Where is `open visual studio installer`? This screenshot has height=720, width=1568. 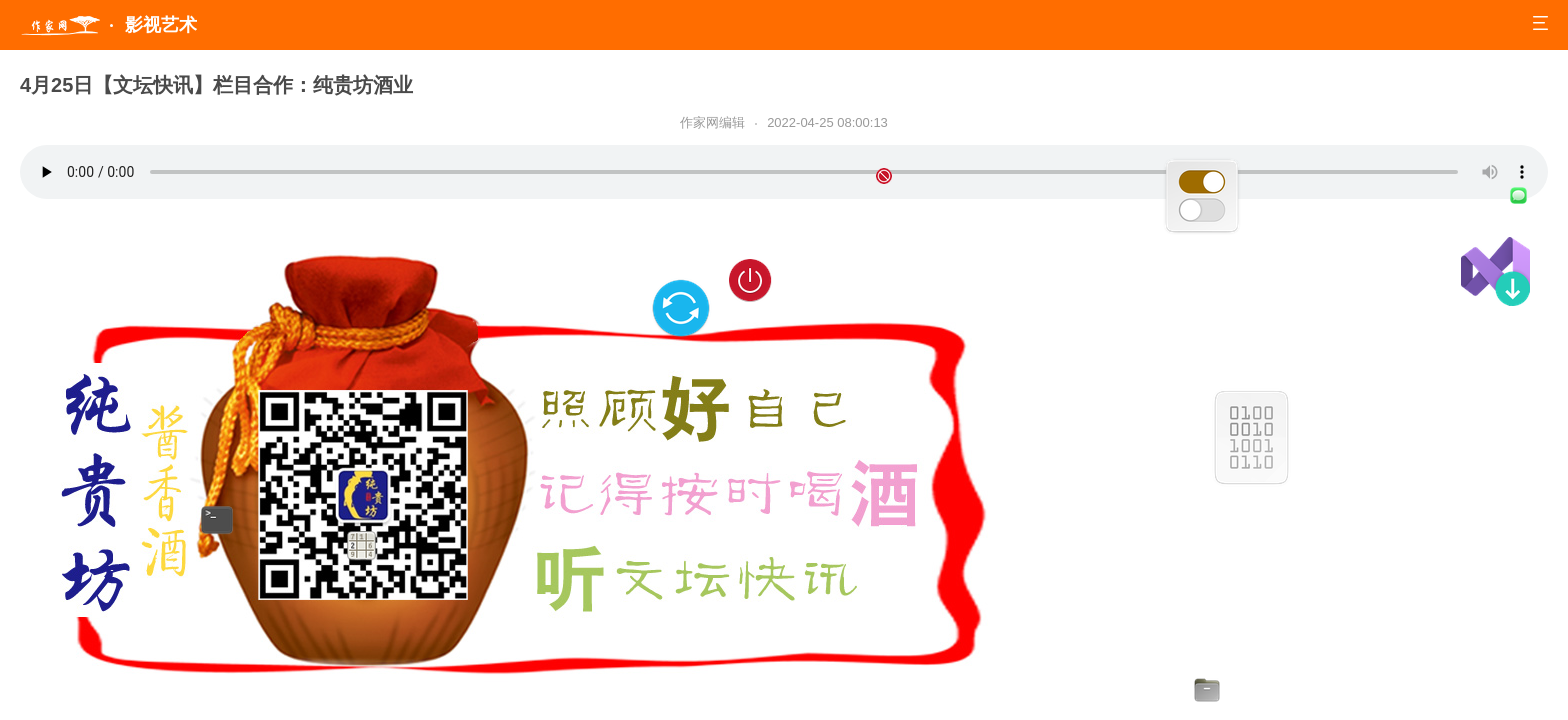
open visual studio installer is located at coordinates (1495, 271).